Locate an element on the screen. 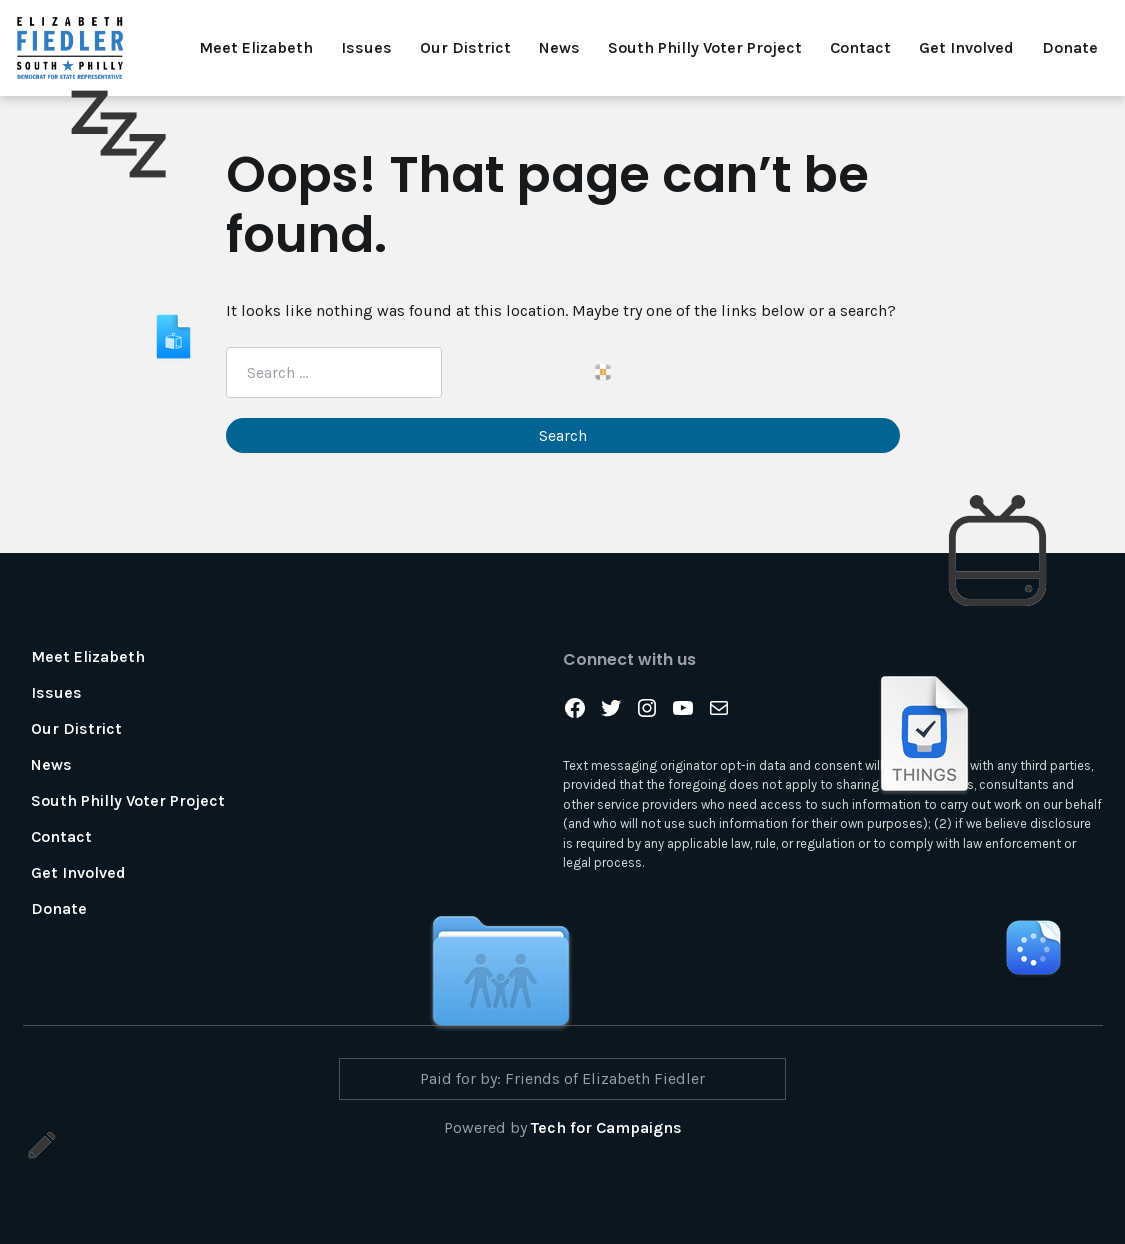  indicates disk is in standby/sleep mode is located at coordinates (115, 134).